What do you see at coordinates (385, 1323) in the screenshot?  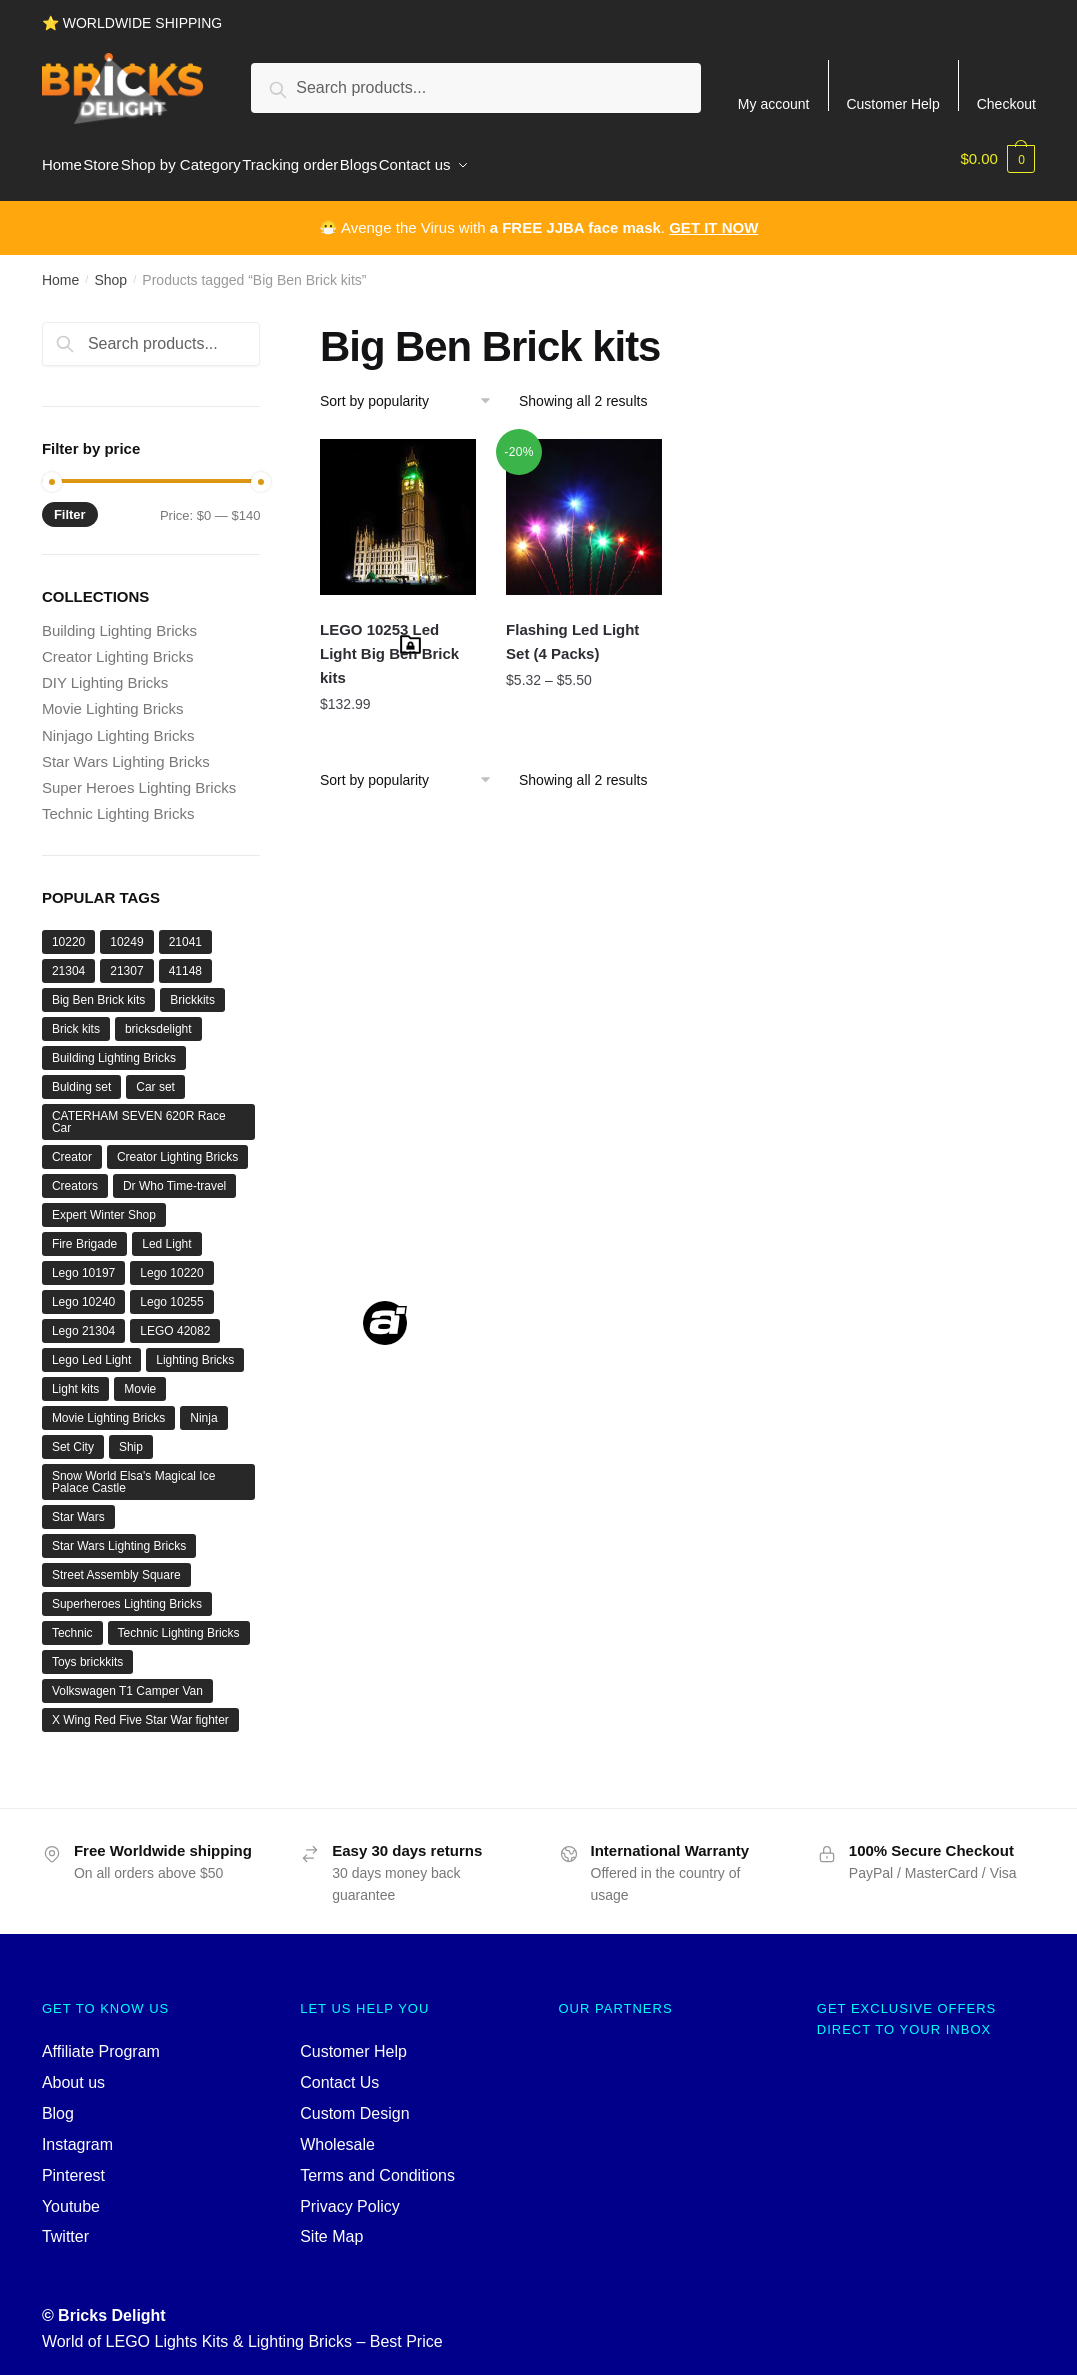 I see `anime.js library logo` at bounding box center [385, 1323].